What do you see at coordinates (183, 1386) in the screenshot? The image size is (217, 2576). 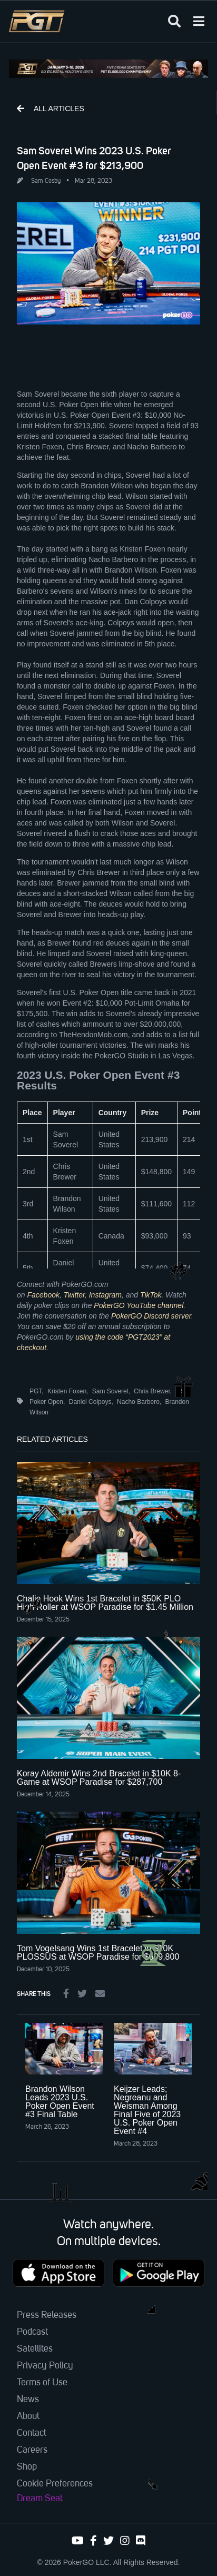 I see `view your gifts or rewards` at bounding box center [183, 1386].